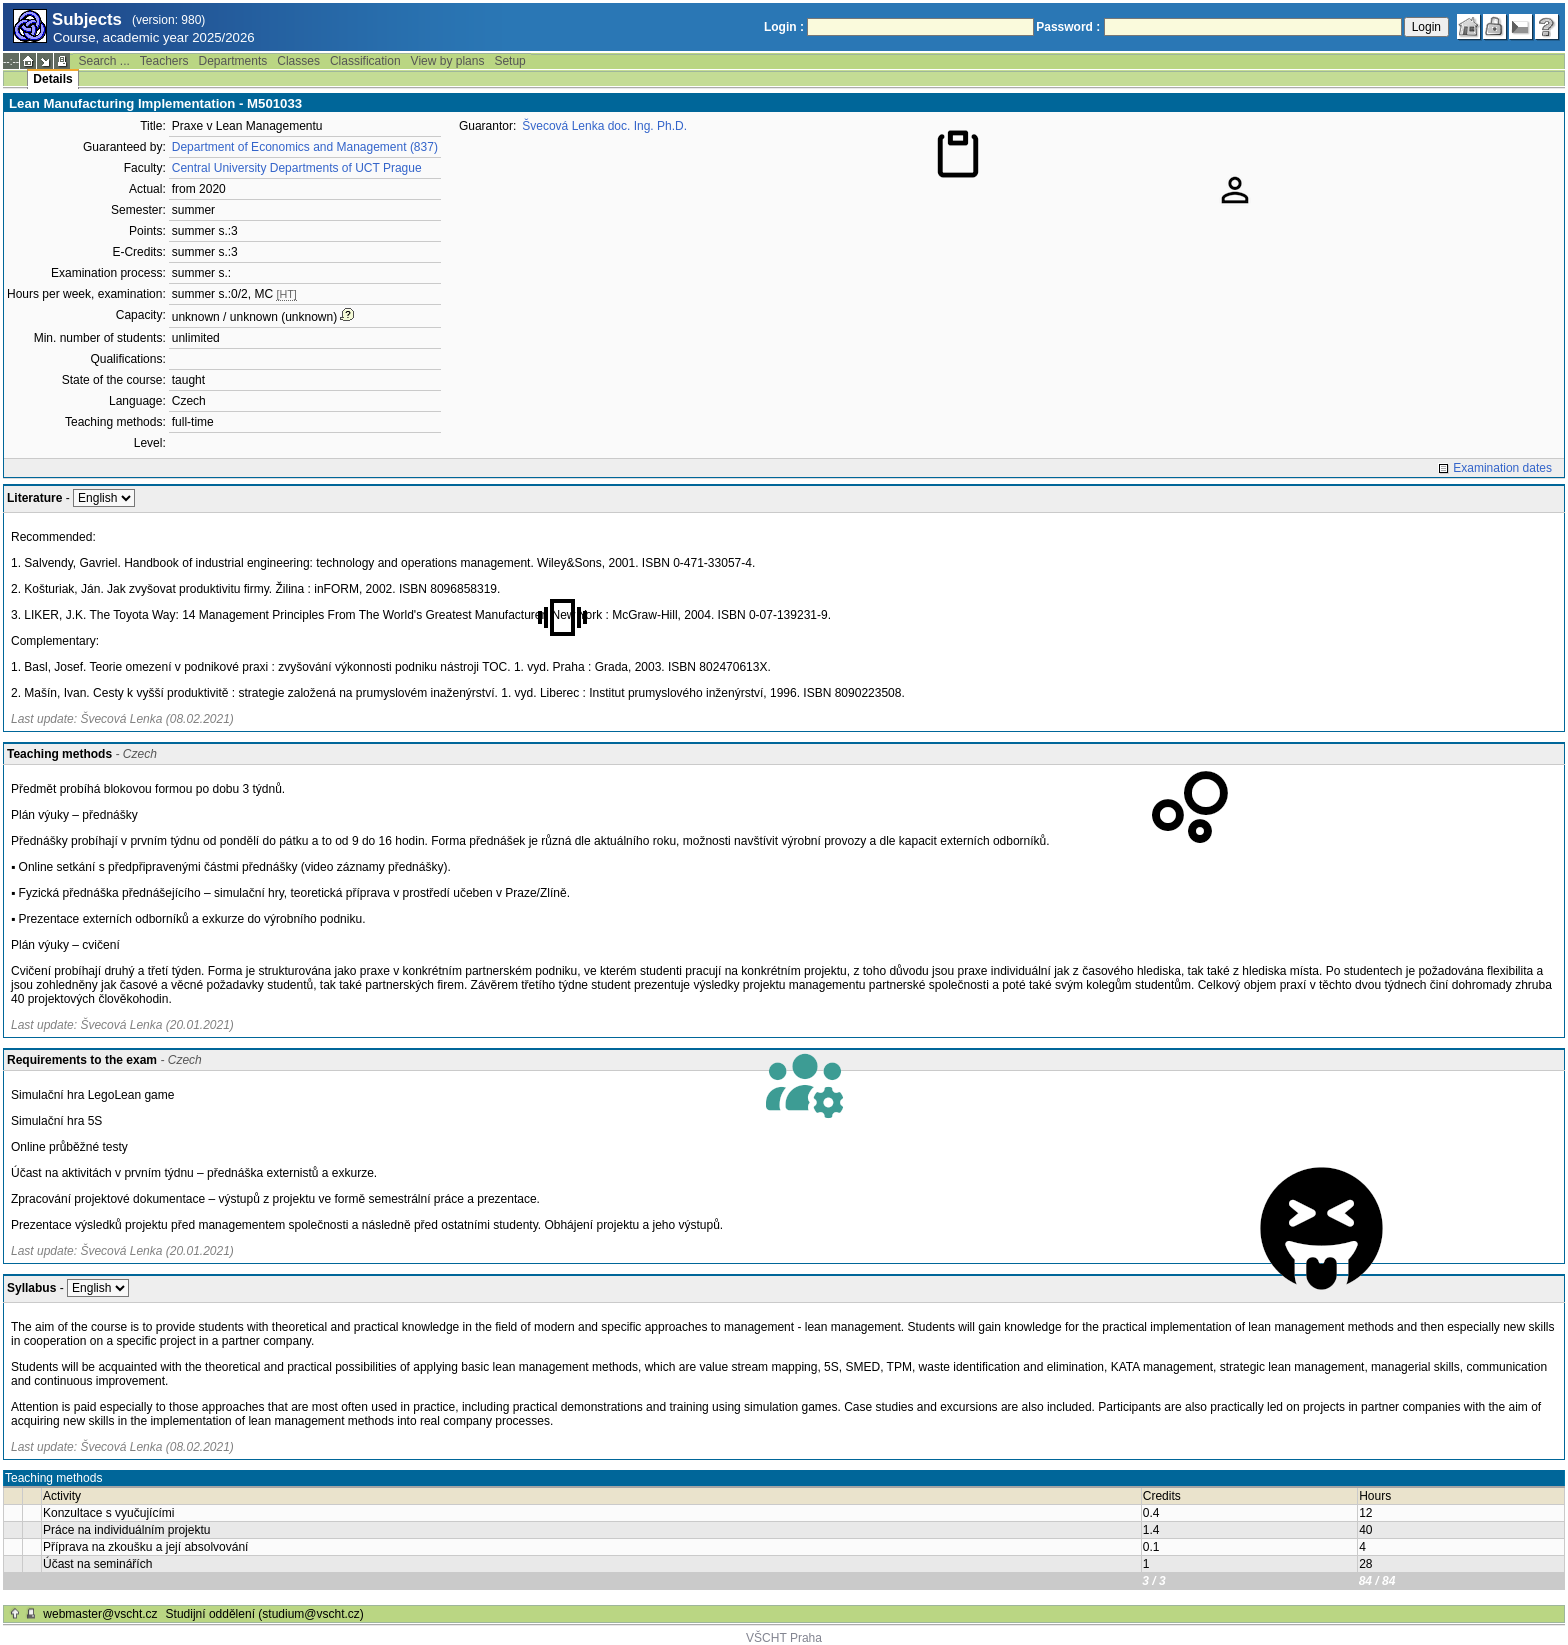  Describe the element at coordinates (1321, 1228) in the screenshot. I see `insert a silly or playful emoji reaction` at that location.